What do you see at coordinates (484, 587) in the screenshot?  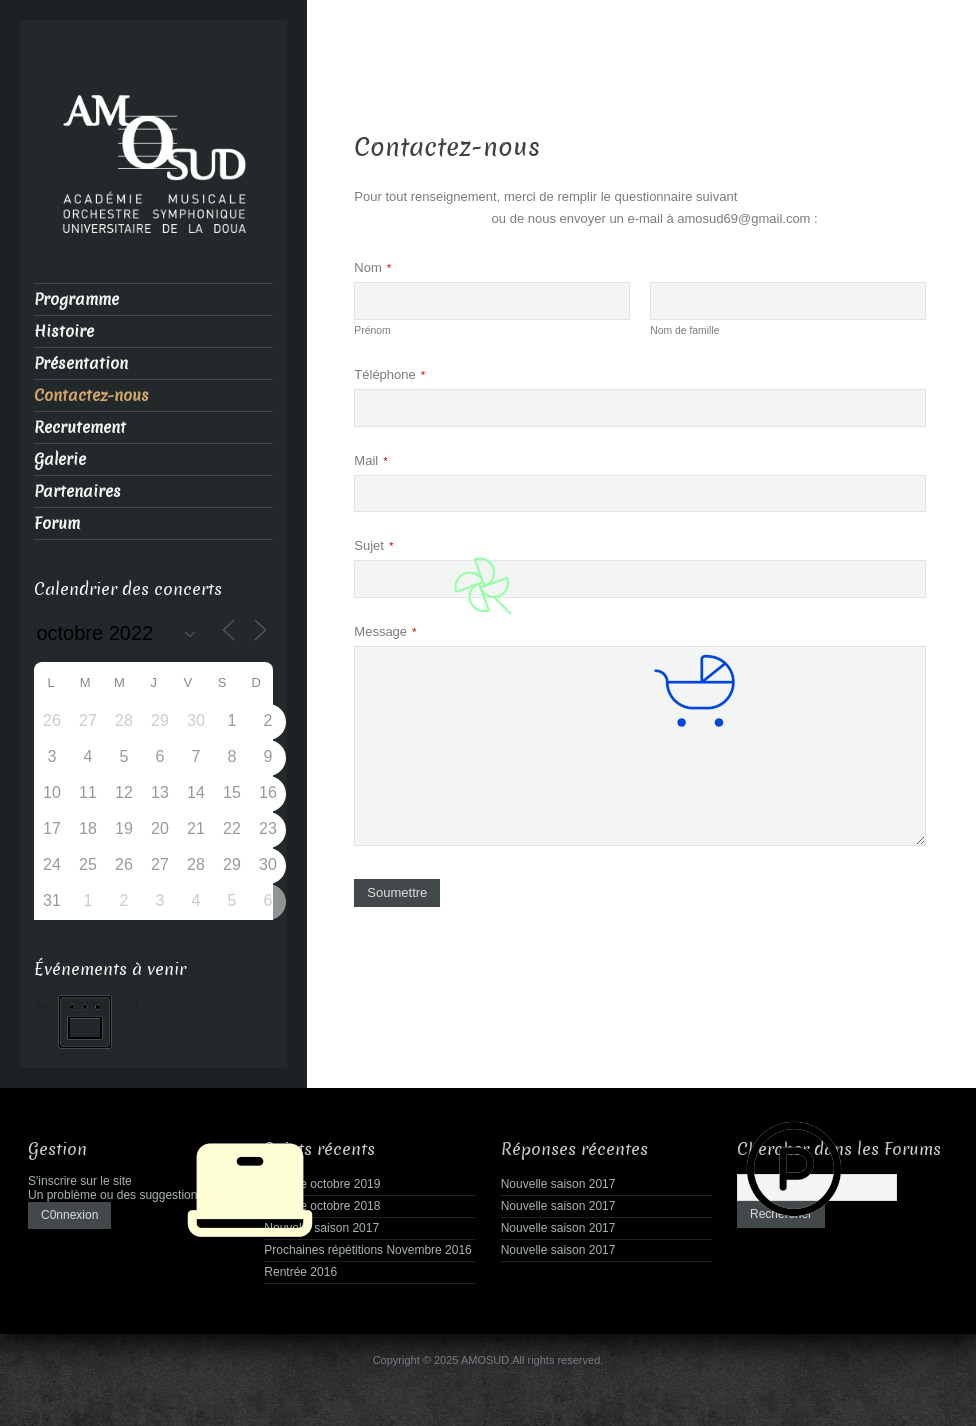 I see `decorative element indicating playfulness or childhood themes` at bounding box center [484, 587].